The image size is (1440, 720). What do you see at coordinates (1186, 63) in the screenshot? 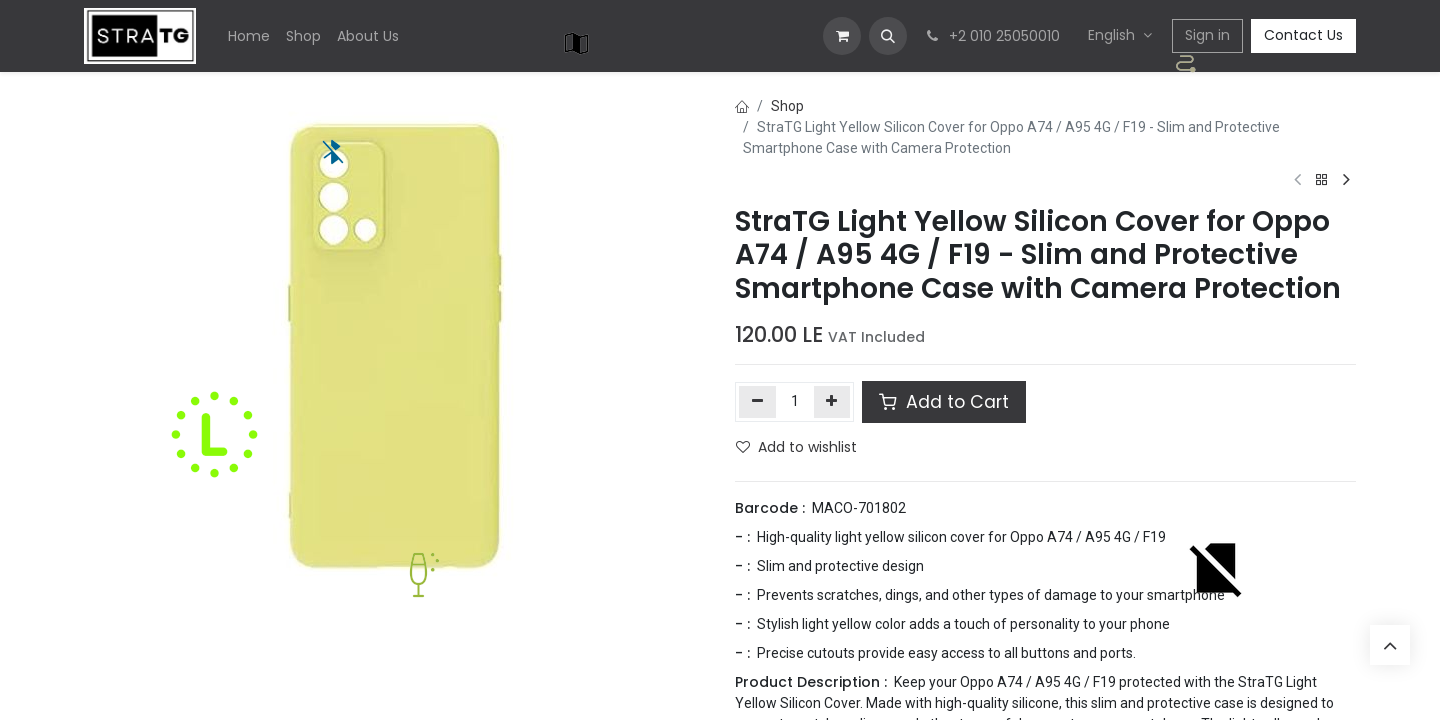
I see `view or edit a route path` at bounding box center [1186, 63].